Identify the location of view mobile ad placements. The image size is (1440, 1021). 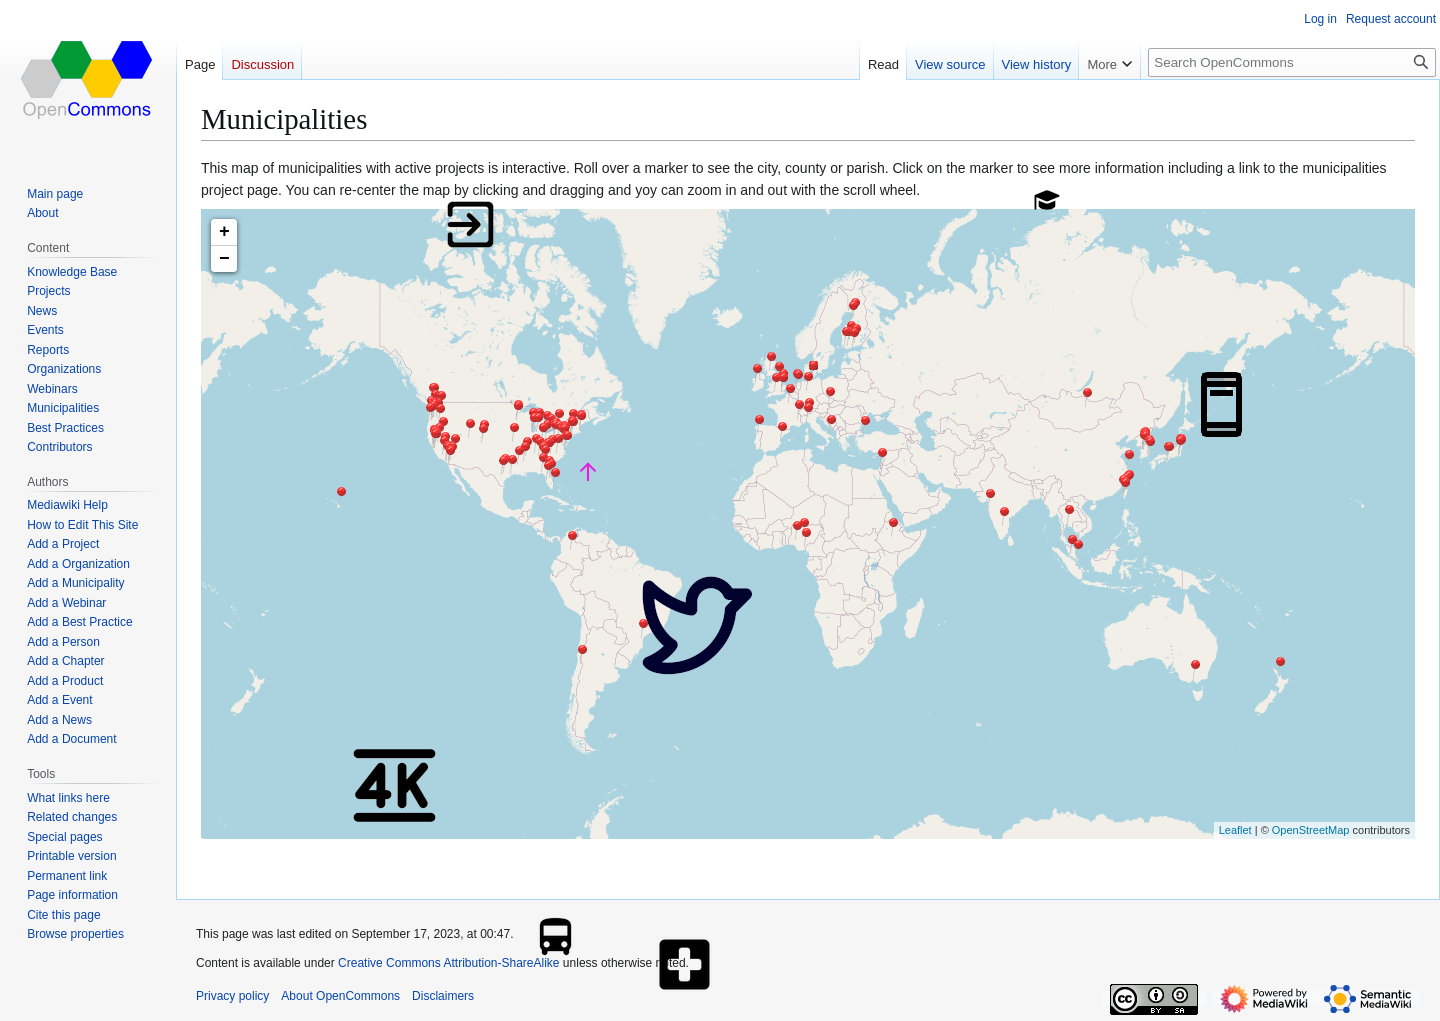
(1221, 404).